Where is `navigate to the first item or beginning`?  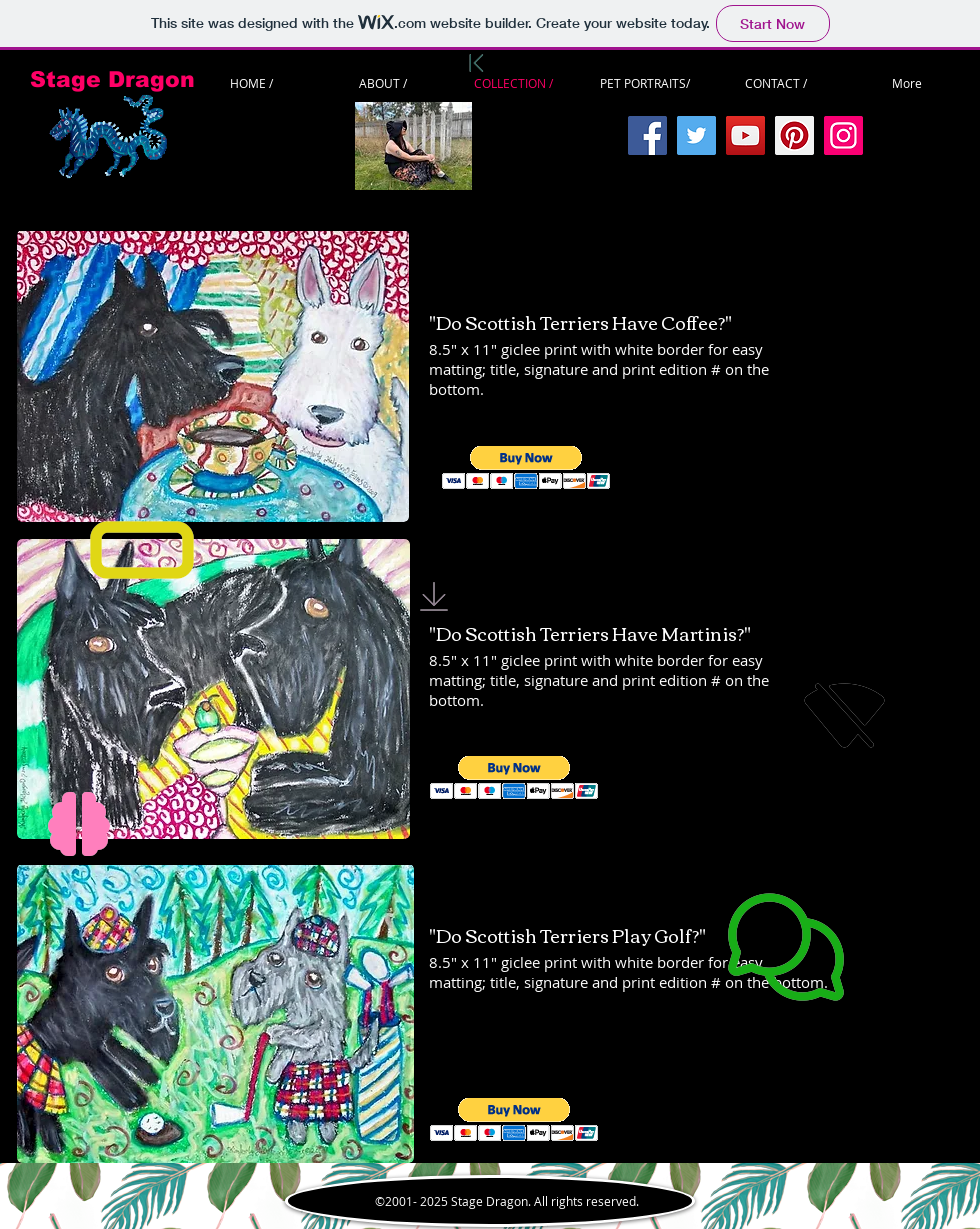
navigate to the first item or beginning is located at coordinates (476, 63).